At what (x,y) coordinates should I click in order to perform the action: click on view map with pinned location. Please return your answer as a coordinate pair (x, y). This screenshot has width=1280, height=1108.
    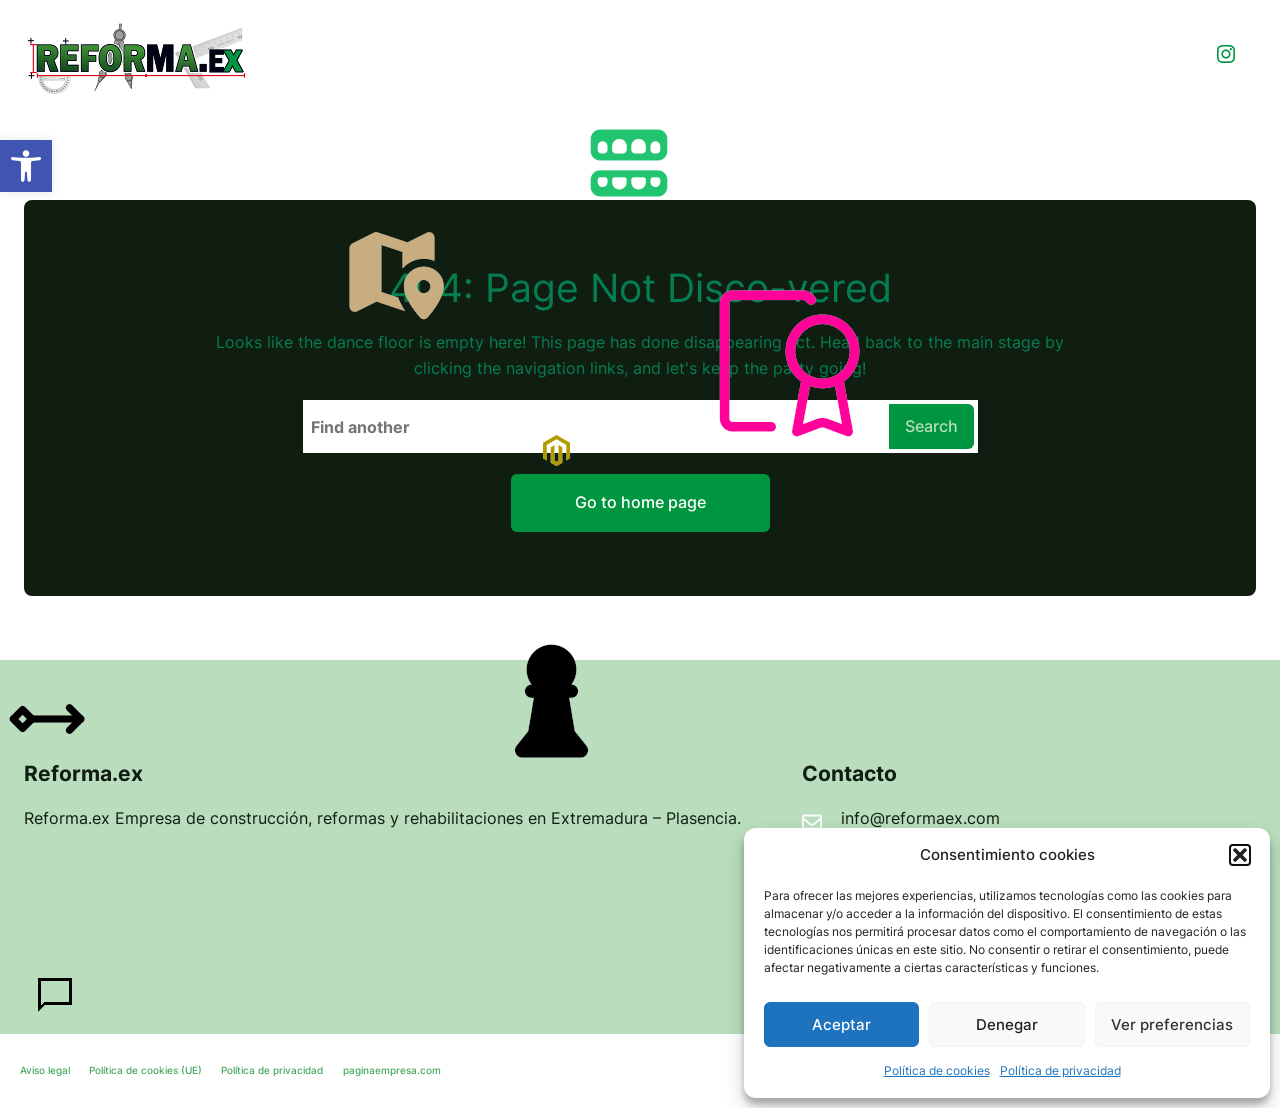
    Looking at the image, I should click on (392, 272).